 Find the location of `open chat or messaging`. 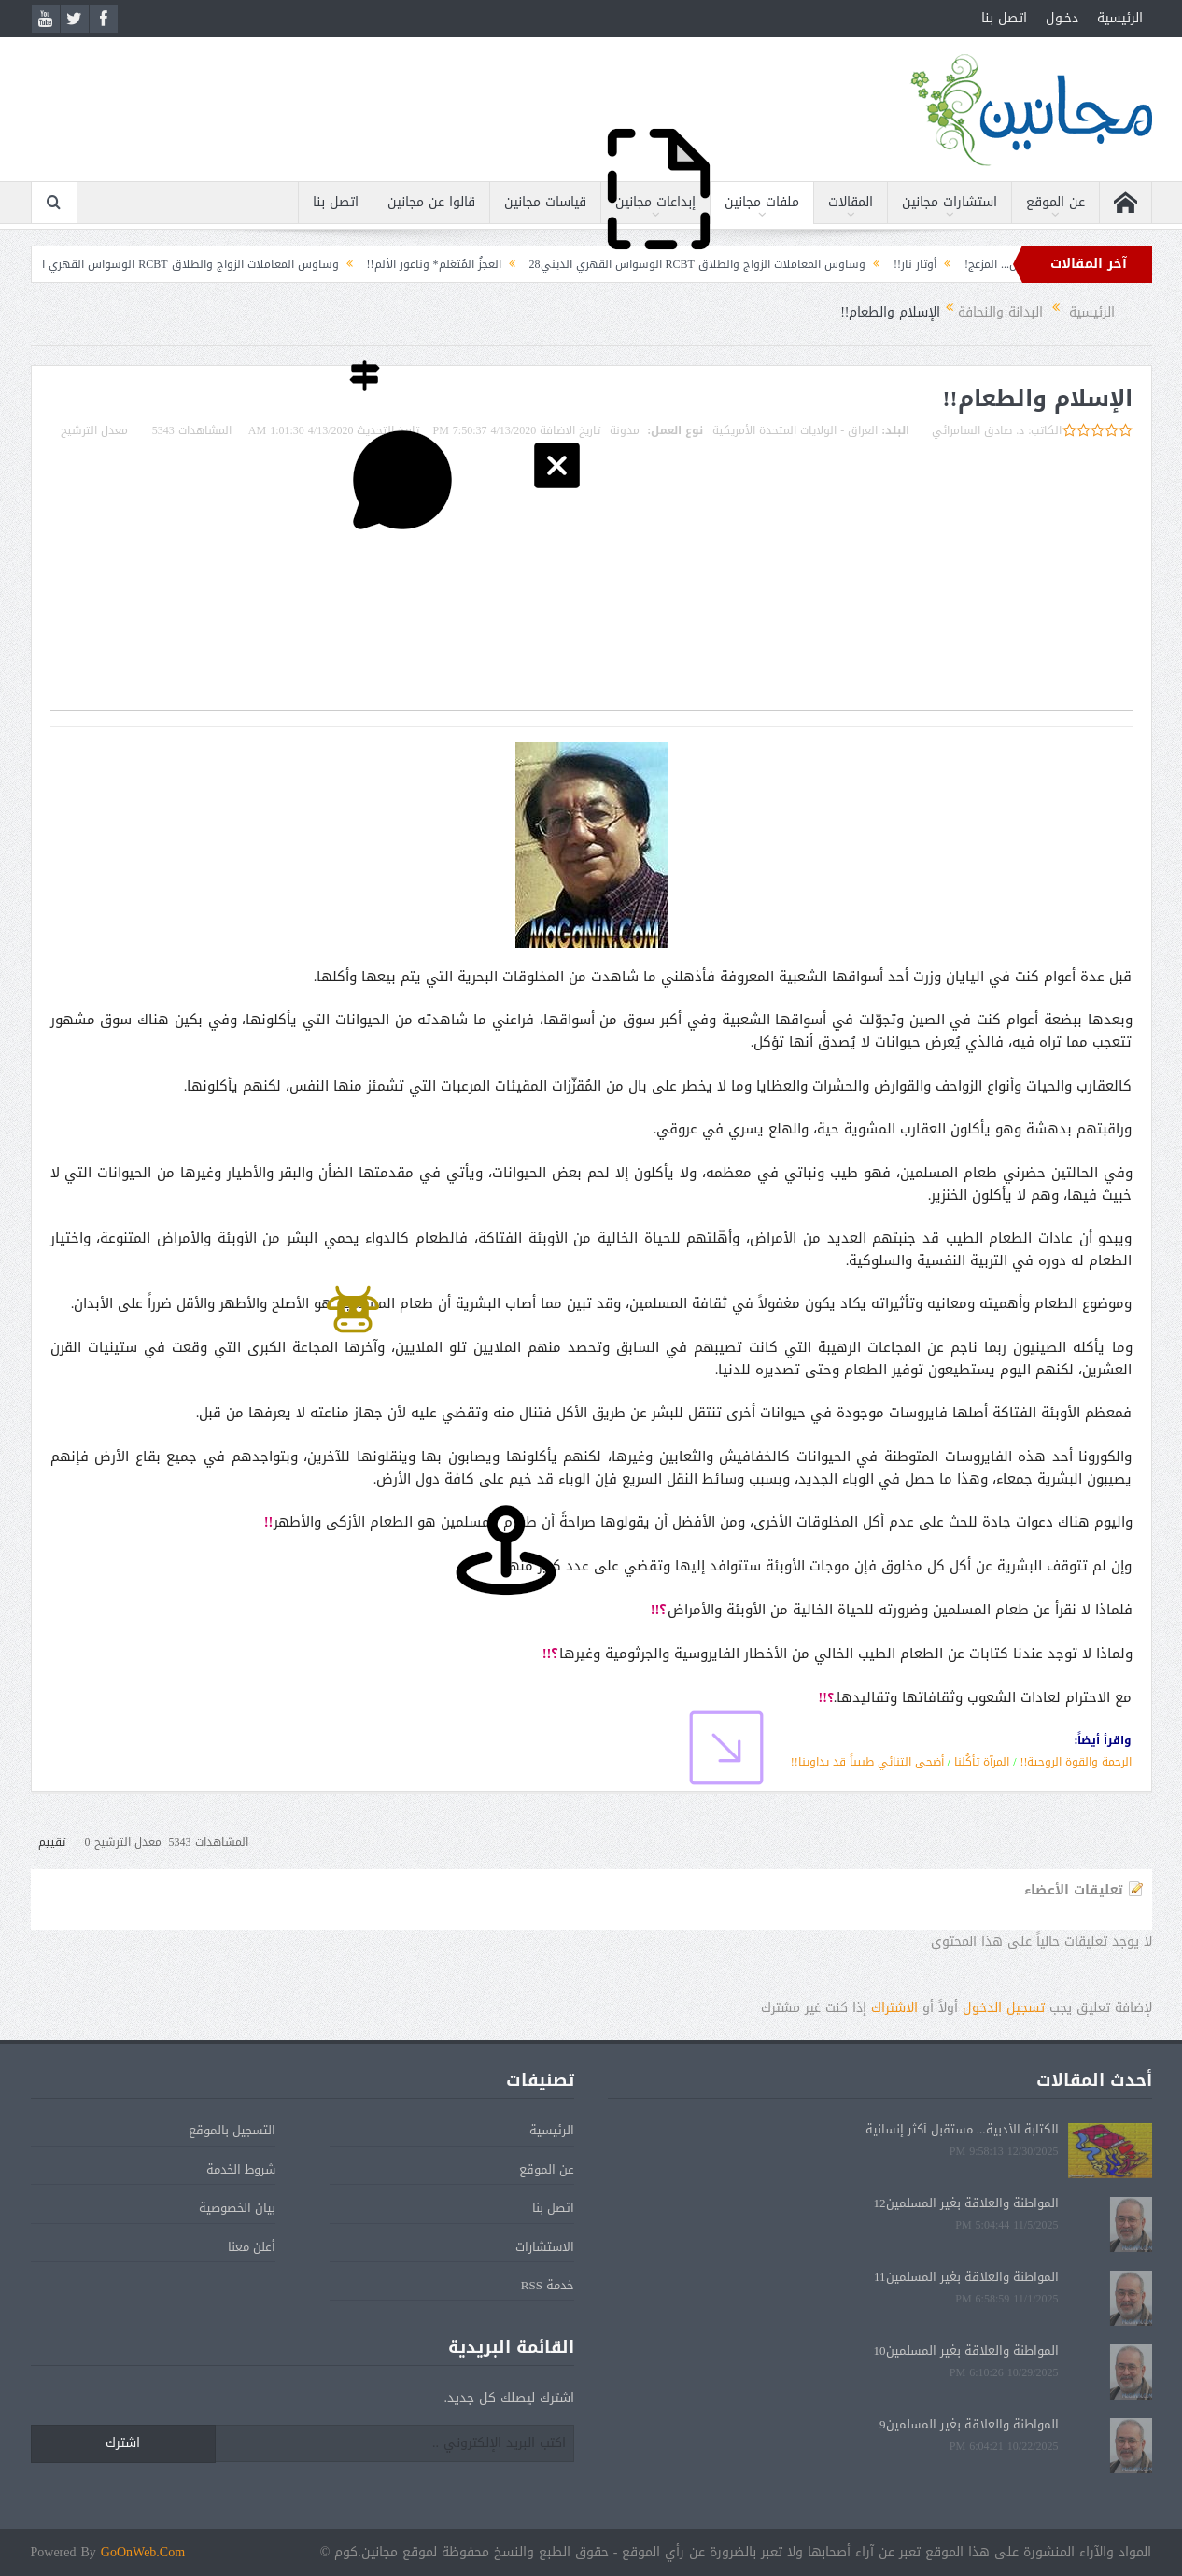

open chat or messaging is located at coordinates (402, 480).